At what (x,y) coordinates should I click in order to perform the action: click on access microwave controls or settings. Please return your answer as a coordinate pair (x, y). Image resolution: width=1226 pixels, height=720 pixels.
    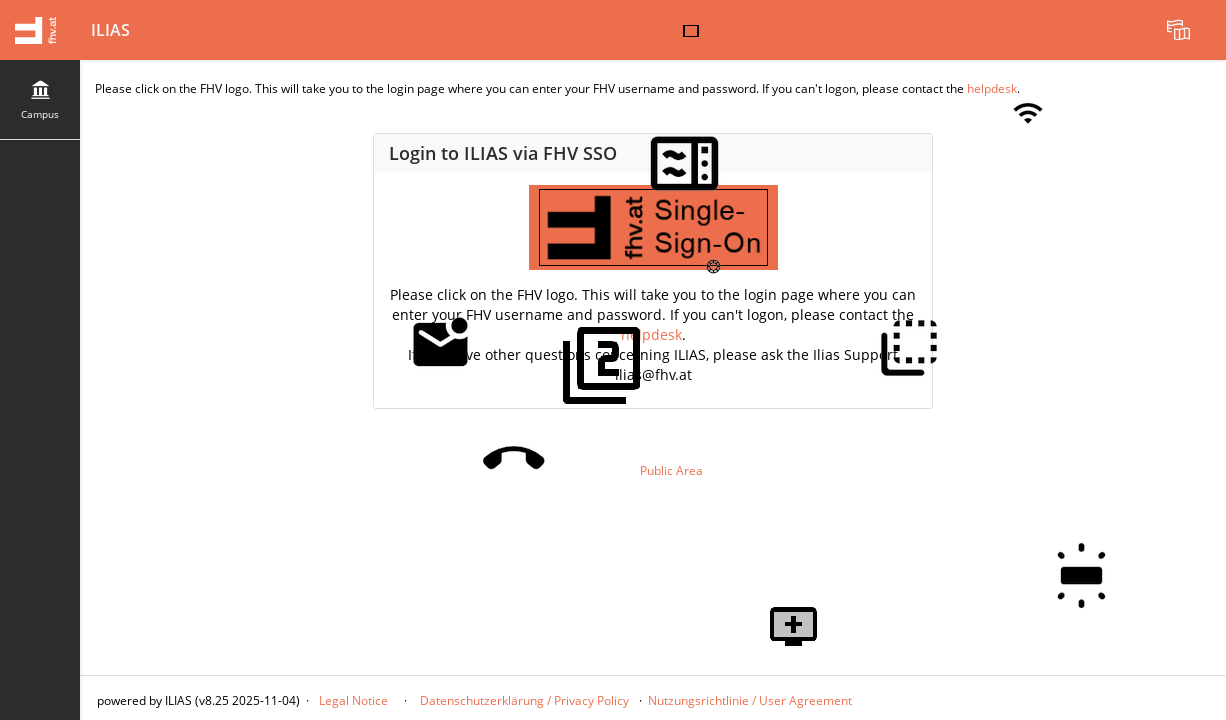
    Looking at the image, I should click on (684, 163).